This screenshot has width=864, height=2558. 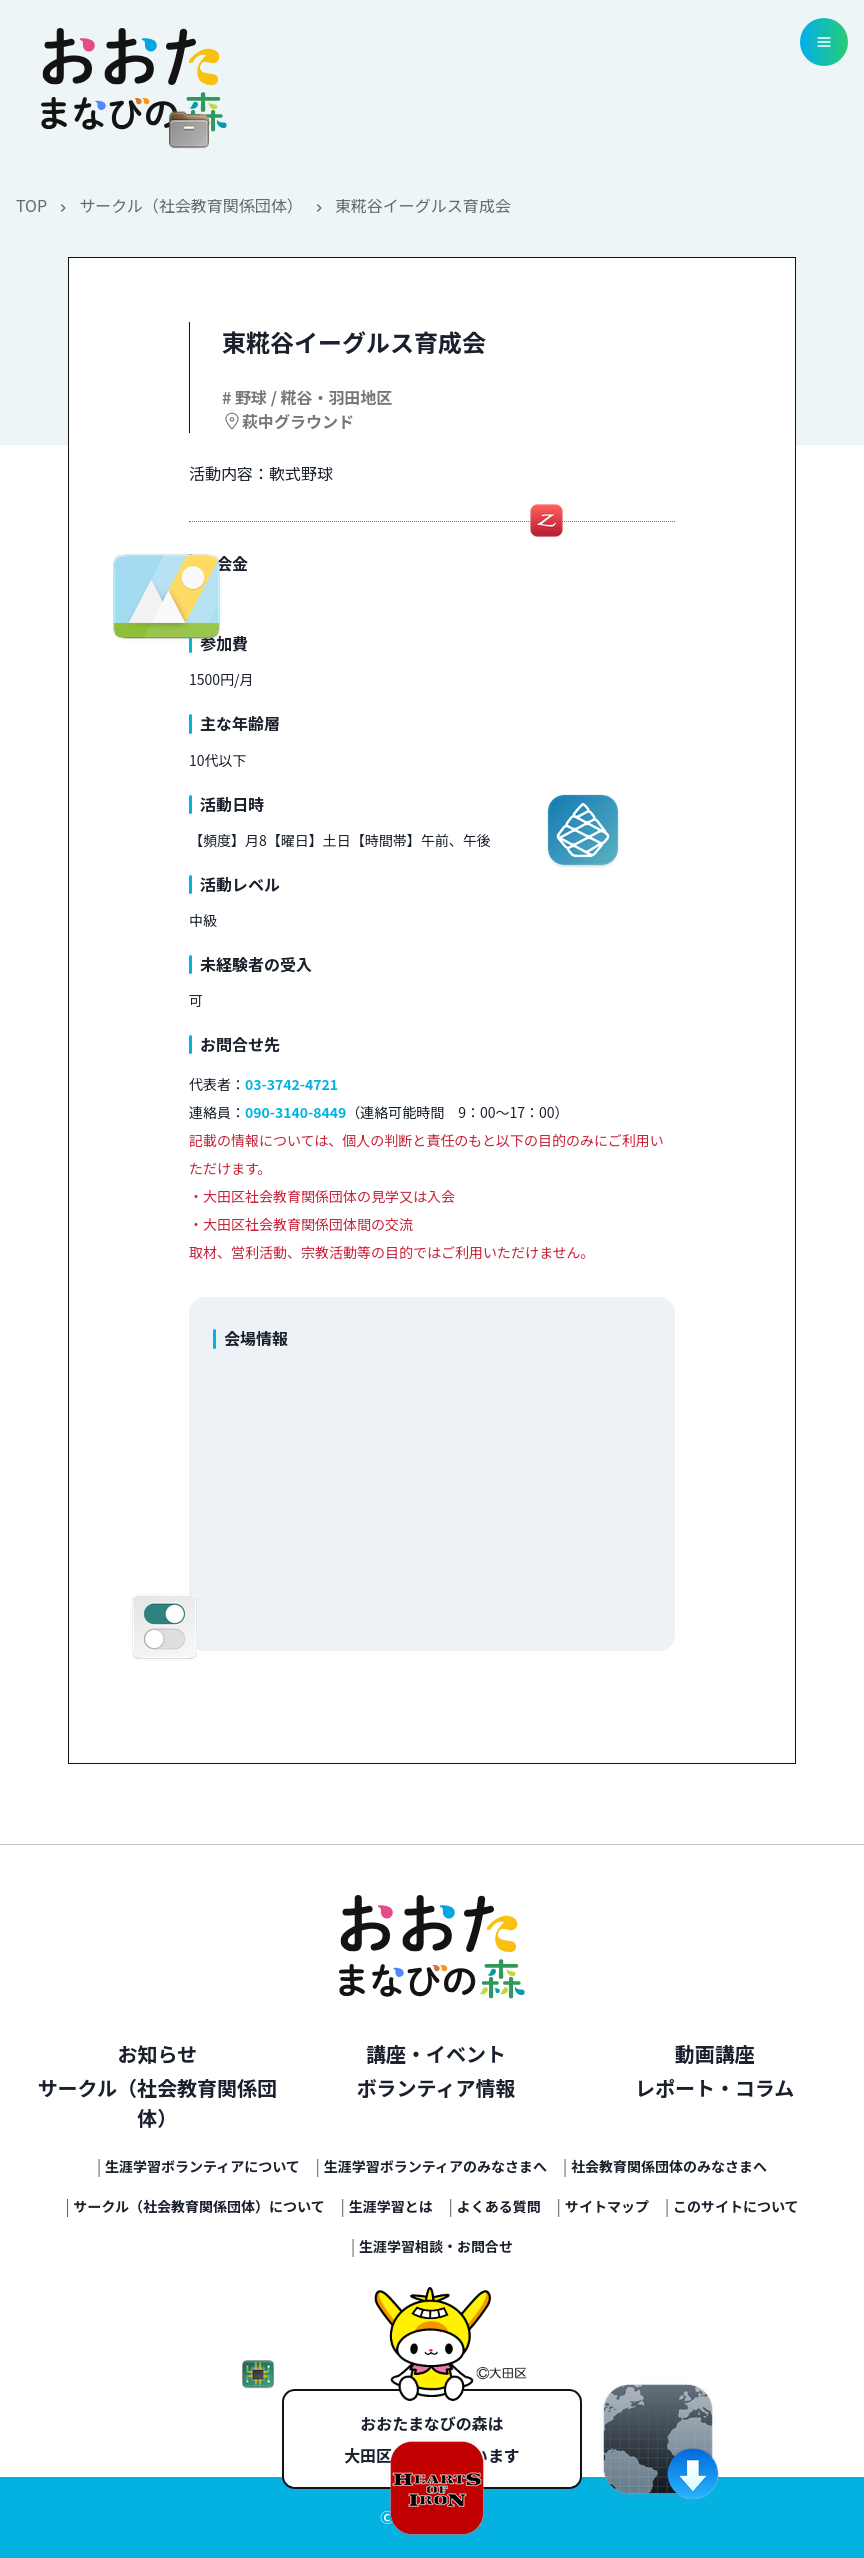 I want to click on open the photos app, so click(x=166, y=596).